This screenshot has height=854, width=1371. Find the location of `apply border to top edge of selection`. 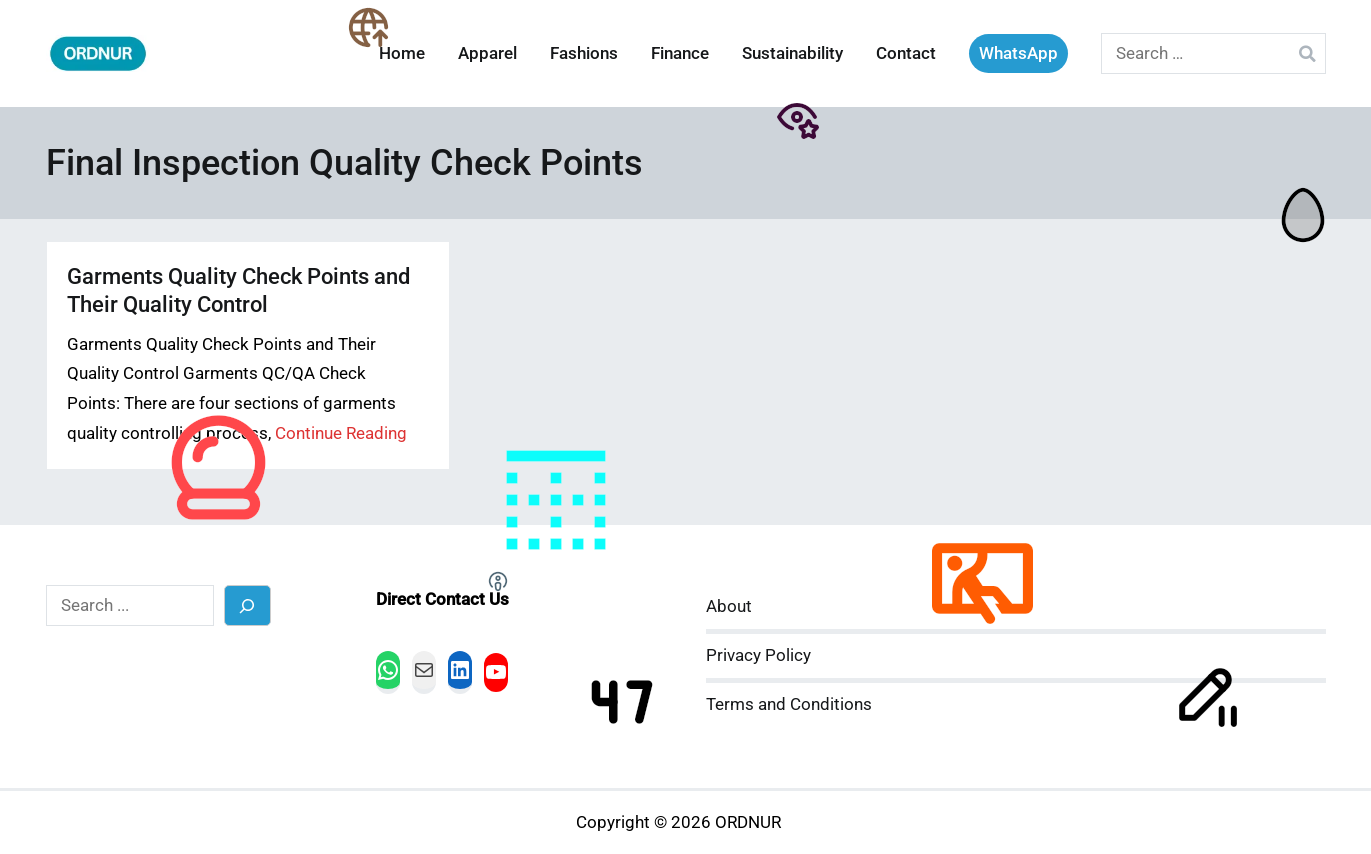

apply border to top edge of selection is located at coordinates (556, 500).